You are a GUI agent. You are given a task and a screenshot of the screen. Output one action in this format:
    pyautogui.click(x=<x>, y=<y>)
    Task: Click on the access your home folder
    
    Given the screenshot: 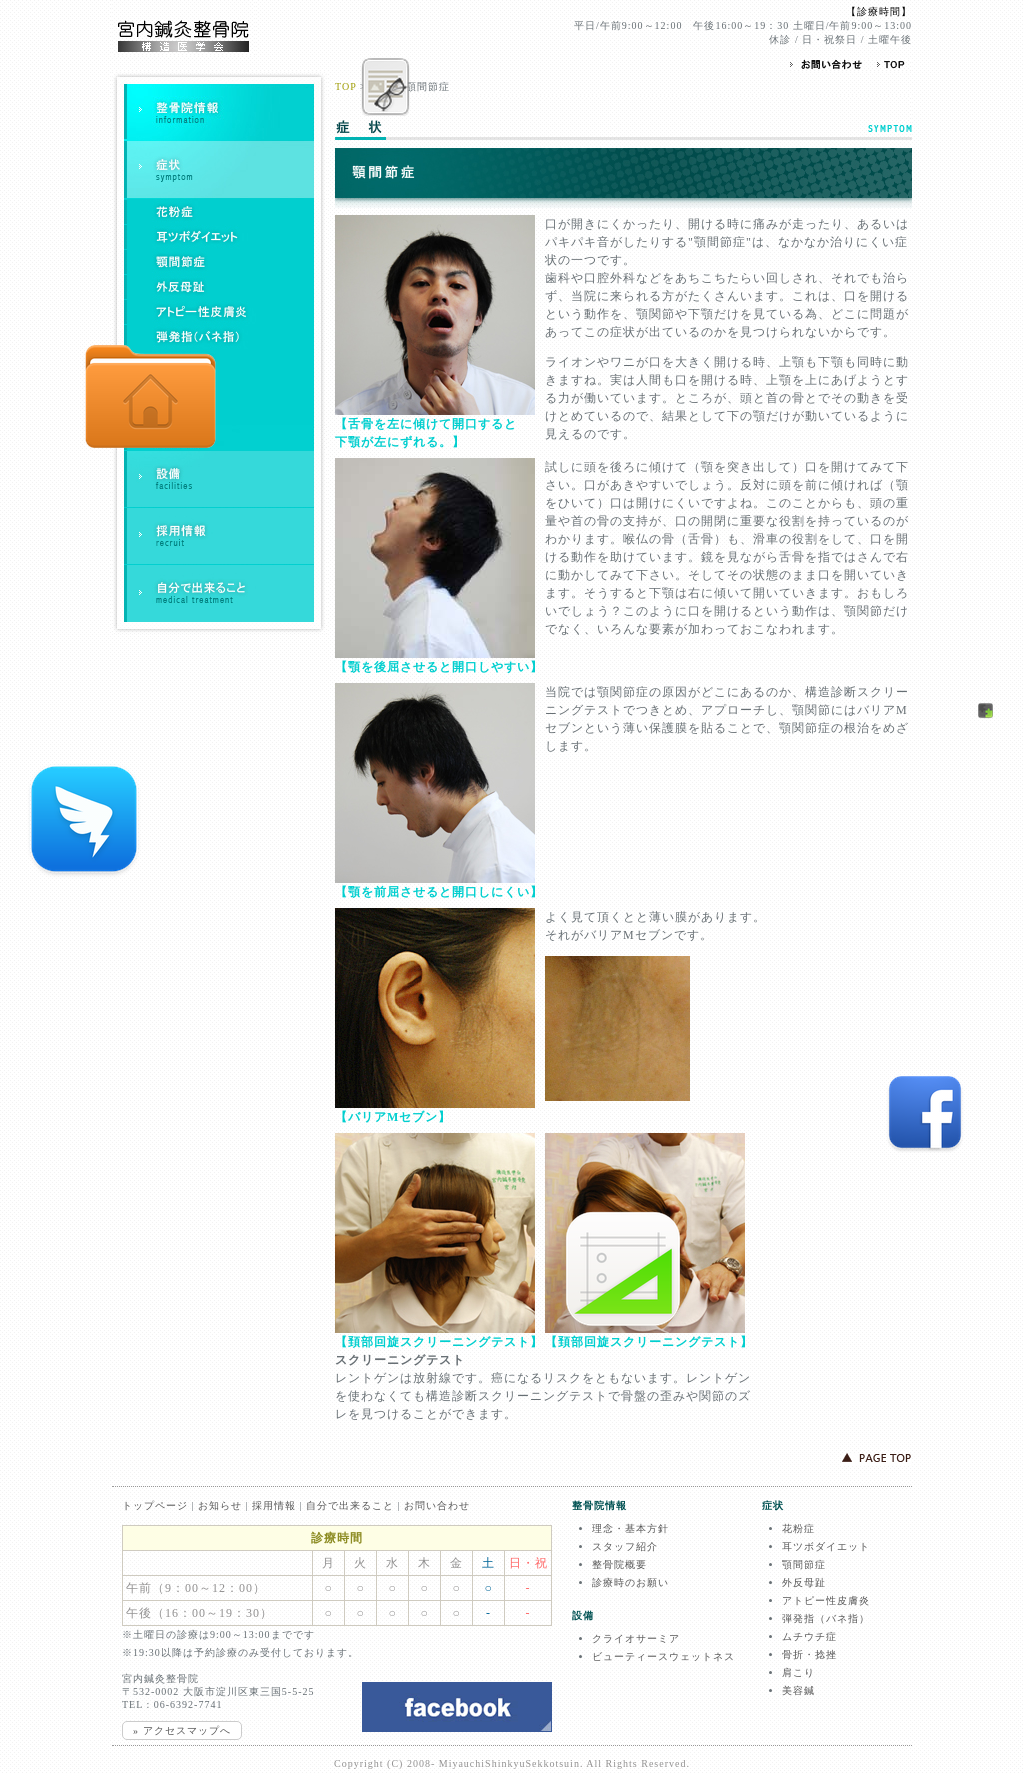 What is the action you would take?
    pyautogui.click(x=150, y=396)
    